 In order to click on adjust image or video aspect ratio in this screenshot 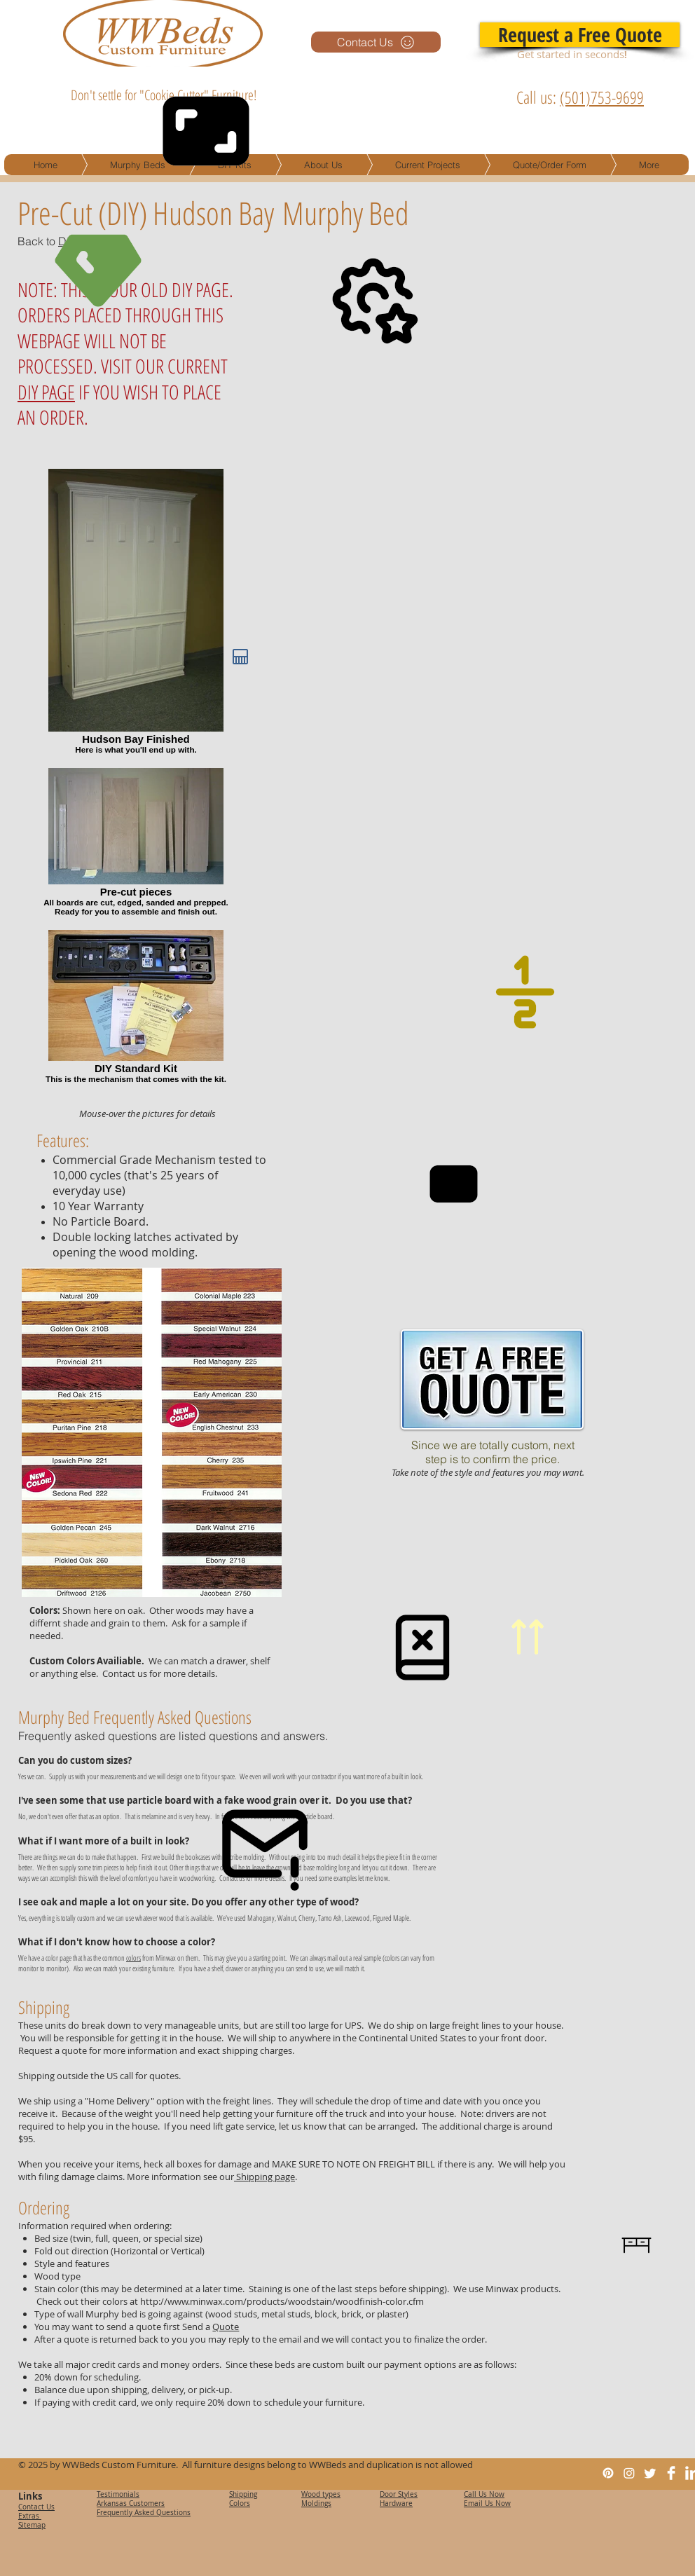, I will do `click(206, 131)`.